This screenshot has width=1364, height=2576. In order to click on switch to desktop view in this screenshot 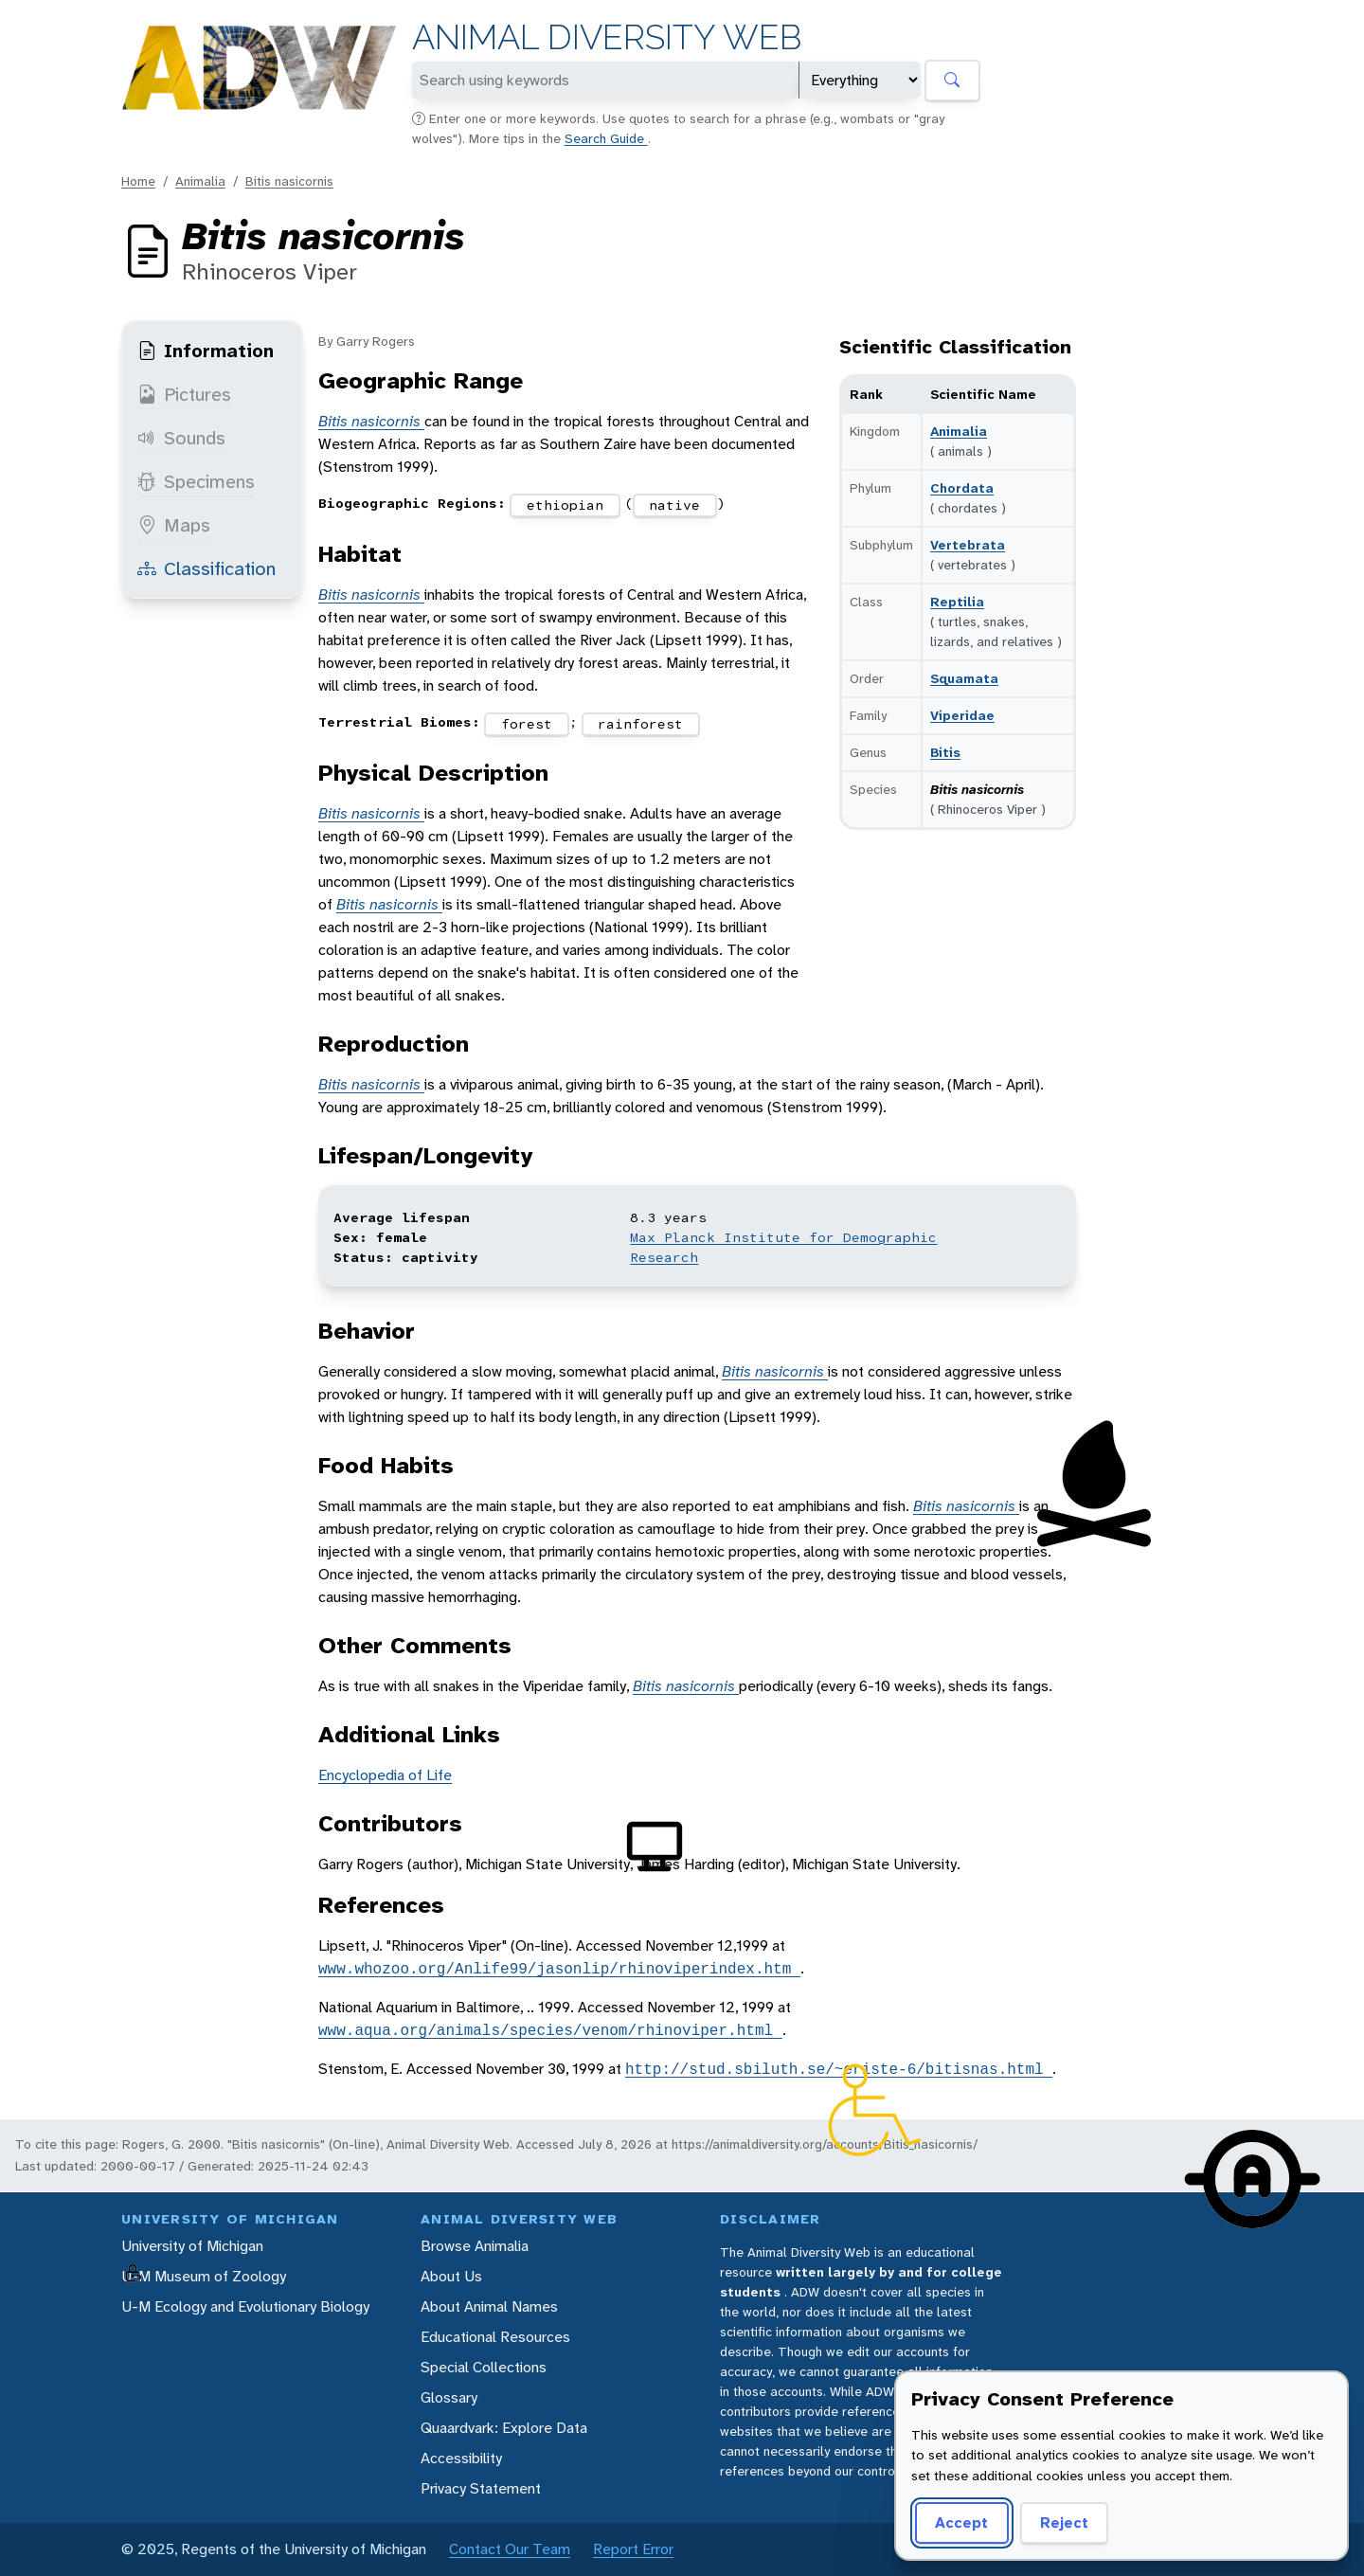, I will do `click(655, 1846)`.